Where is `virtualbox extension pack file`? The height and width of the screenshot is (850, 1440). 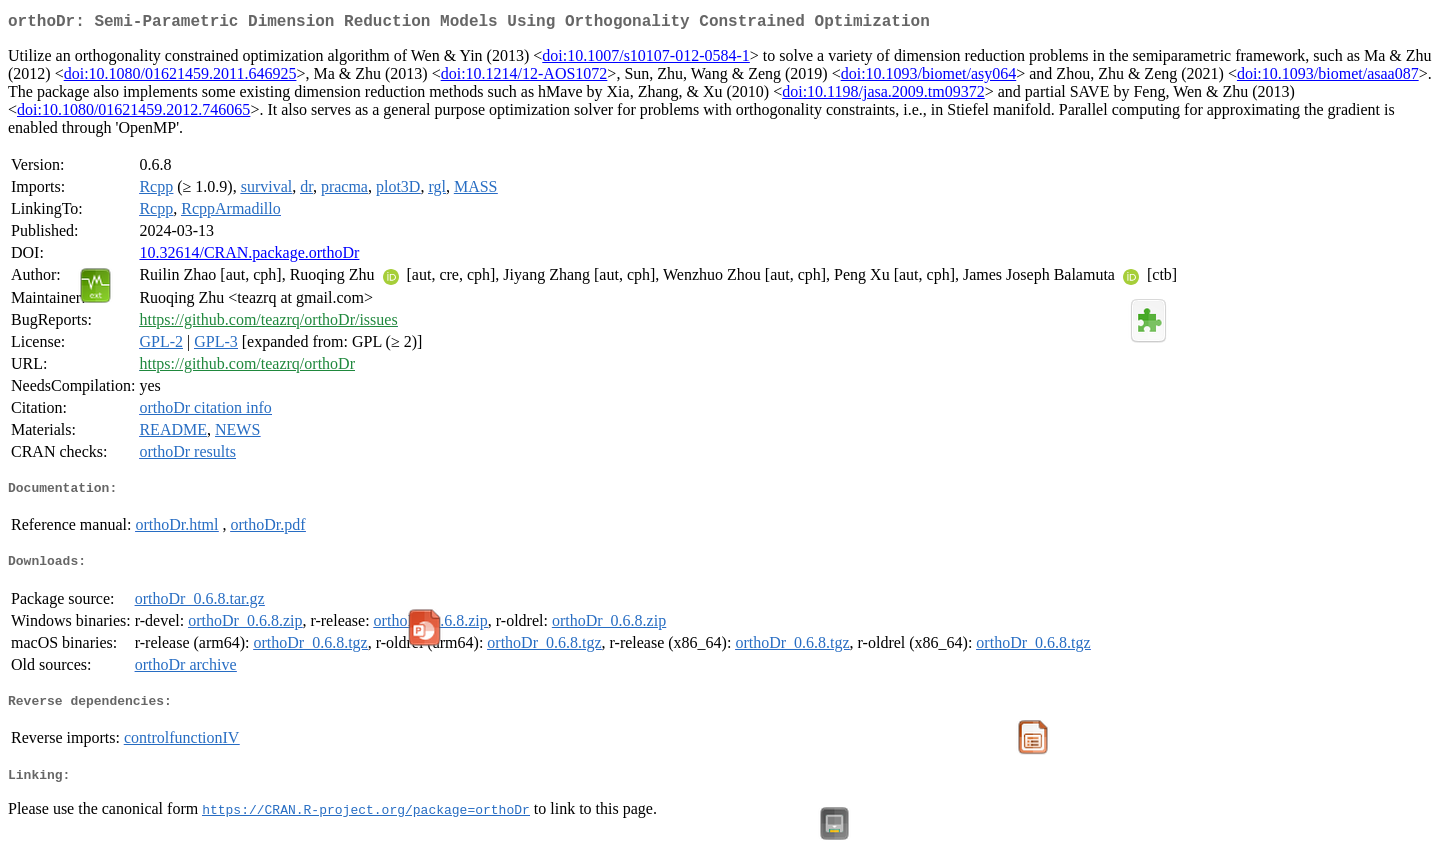
virtualbox extension pack file is located at coordinates (95, 285).